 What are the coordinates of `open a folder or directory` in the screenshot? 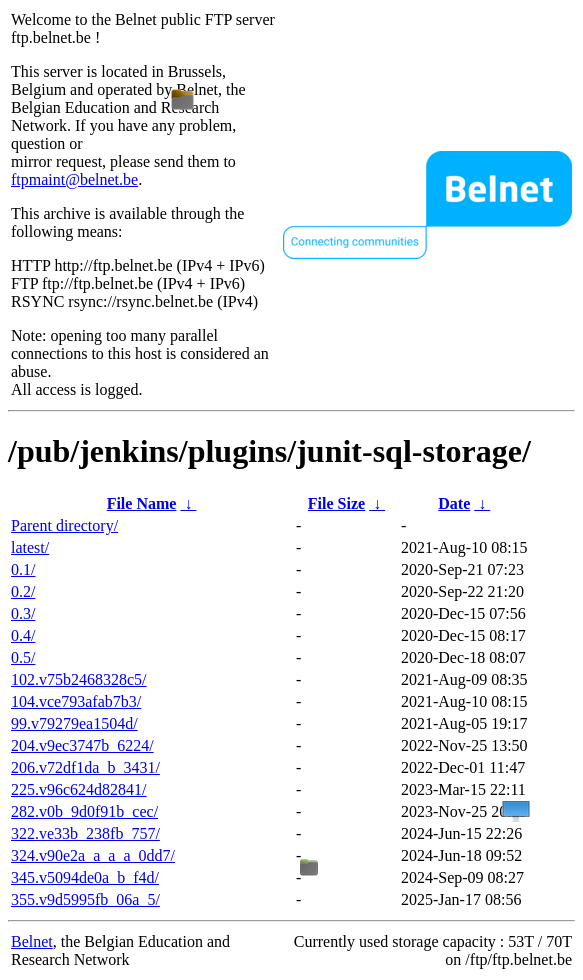 It's located at (309, 867).